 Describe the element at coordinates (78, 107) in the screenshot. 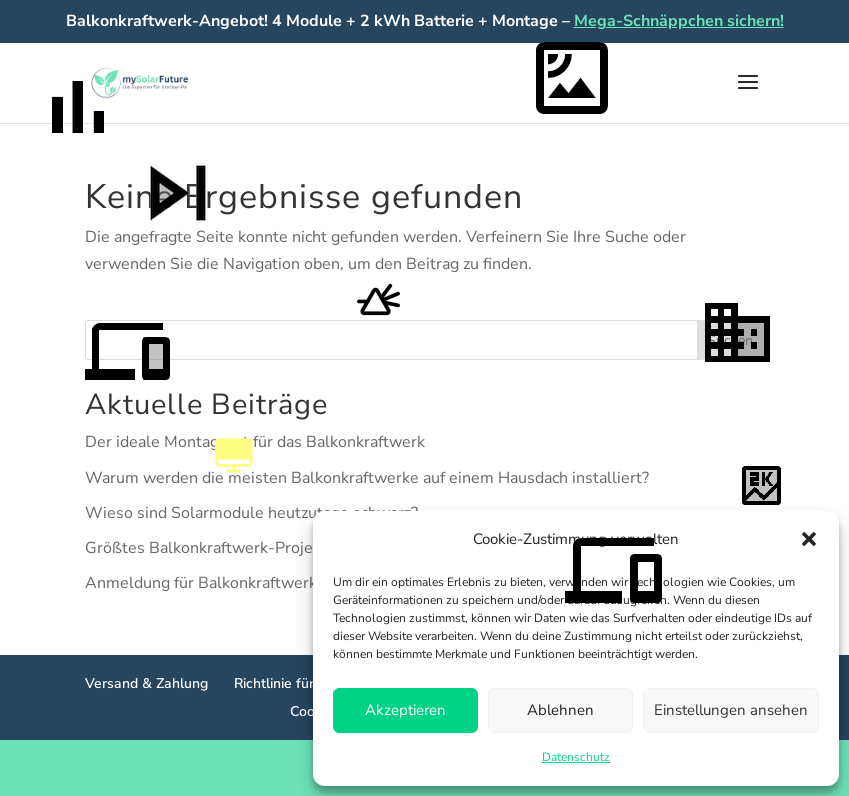

I see `view analytics or statistics` at that location.